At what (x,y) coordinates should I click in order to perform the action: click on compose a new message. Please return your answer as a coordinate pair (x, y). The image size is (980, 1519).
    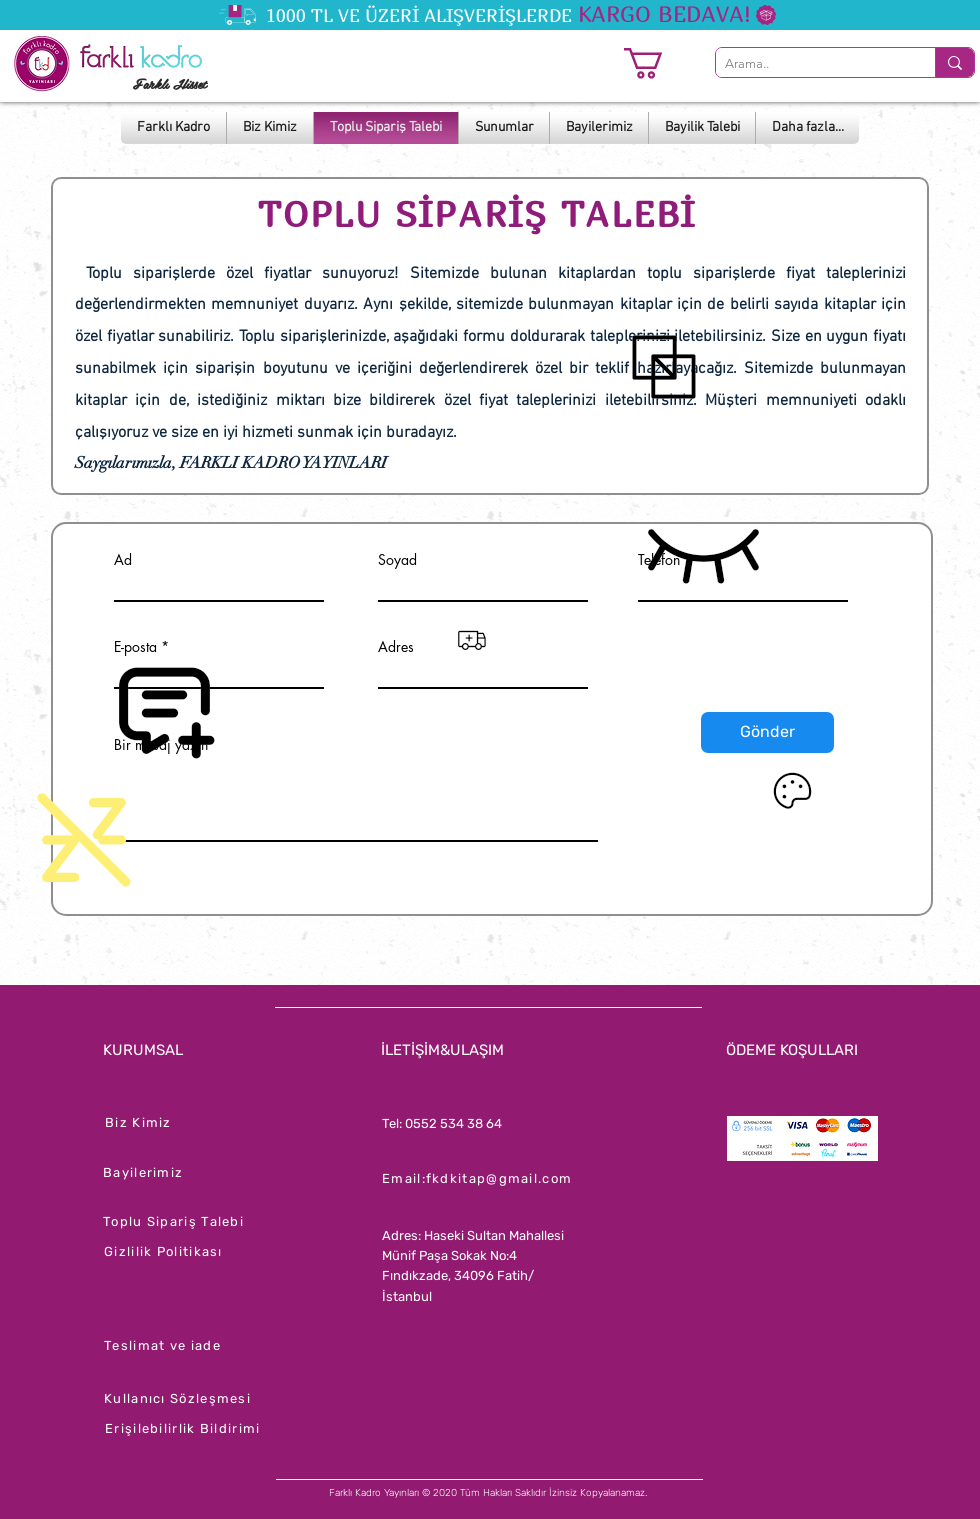
    Looking at the image, I should click on (164, 708).